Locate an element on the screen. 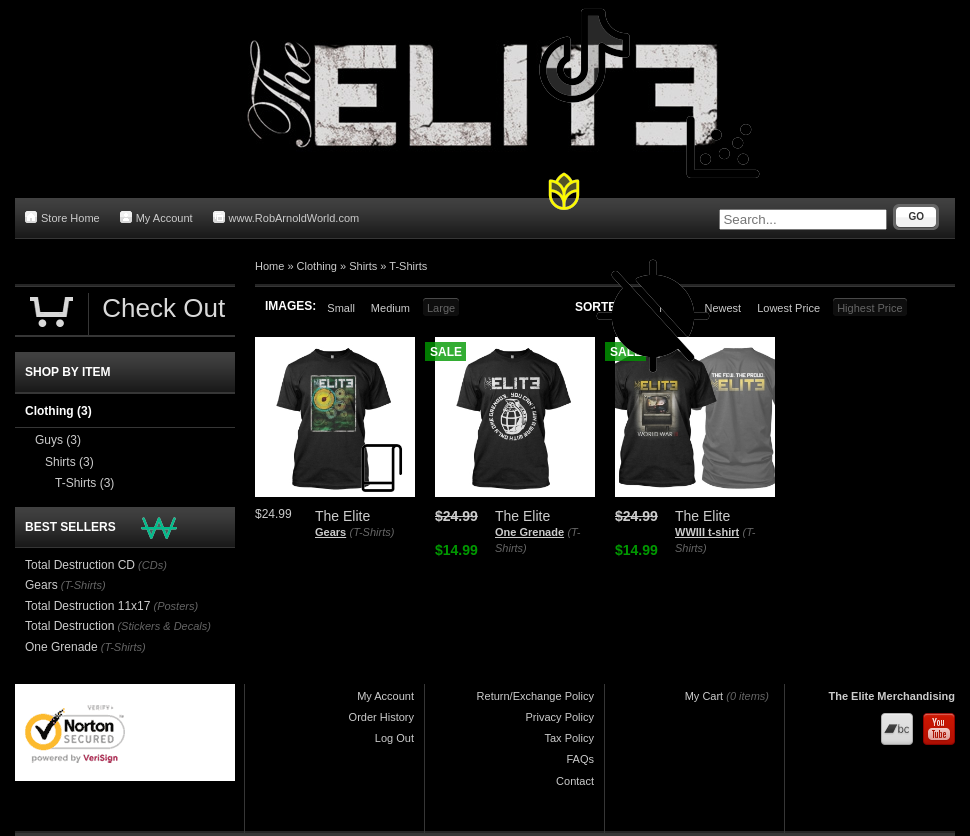 Image resolution: width=970 pixels, height=836 pixels. view scatter plot data visualization is located at coordinates (723, 147).